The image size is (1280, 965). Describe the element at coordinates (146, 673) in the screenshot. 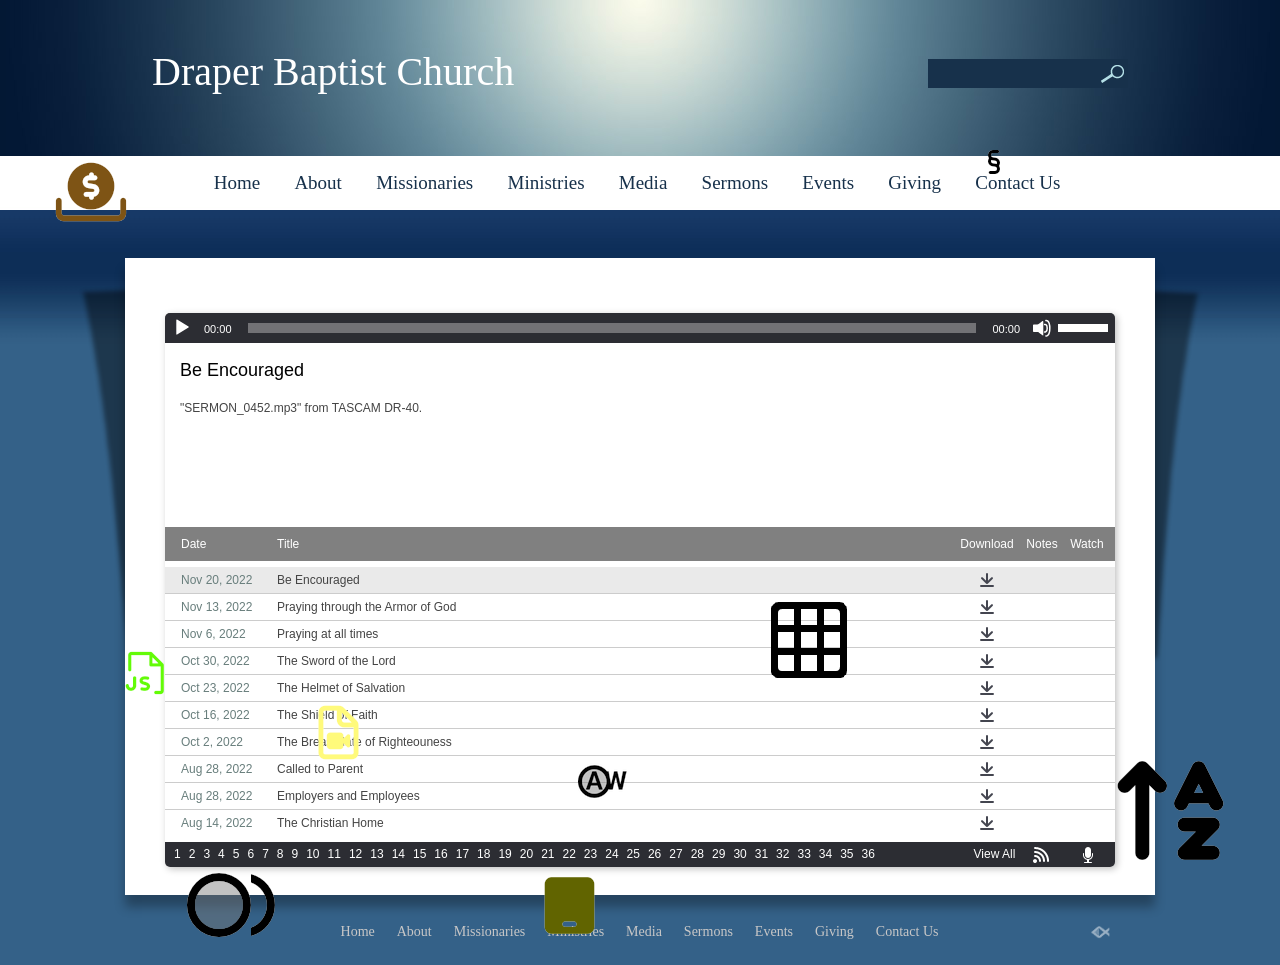

I see `javascript file indicator` at that location.